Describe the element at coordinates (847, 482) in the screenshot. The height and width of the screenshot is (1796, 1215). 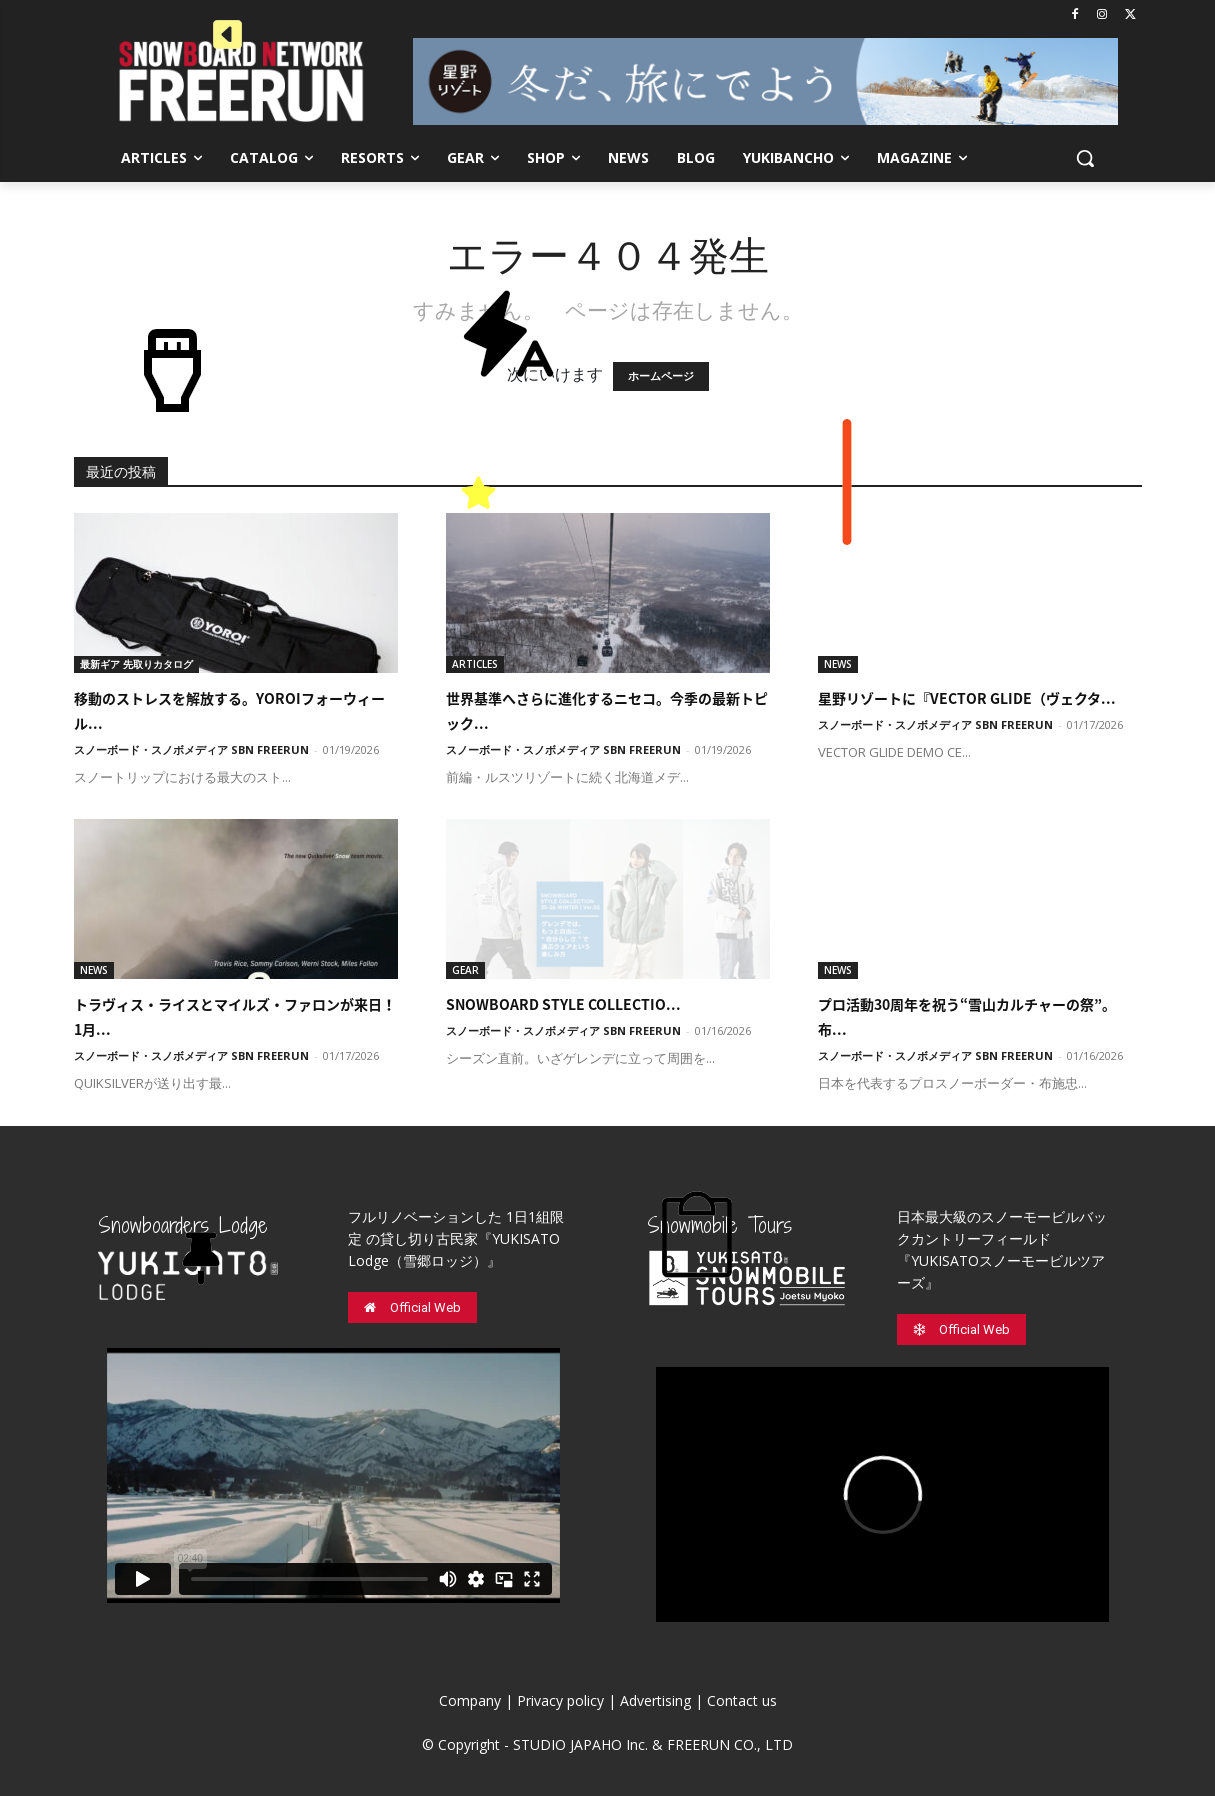
I see `vertical divider or separator between UI elements` at that location.